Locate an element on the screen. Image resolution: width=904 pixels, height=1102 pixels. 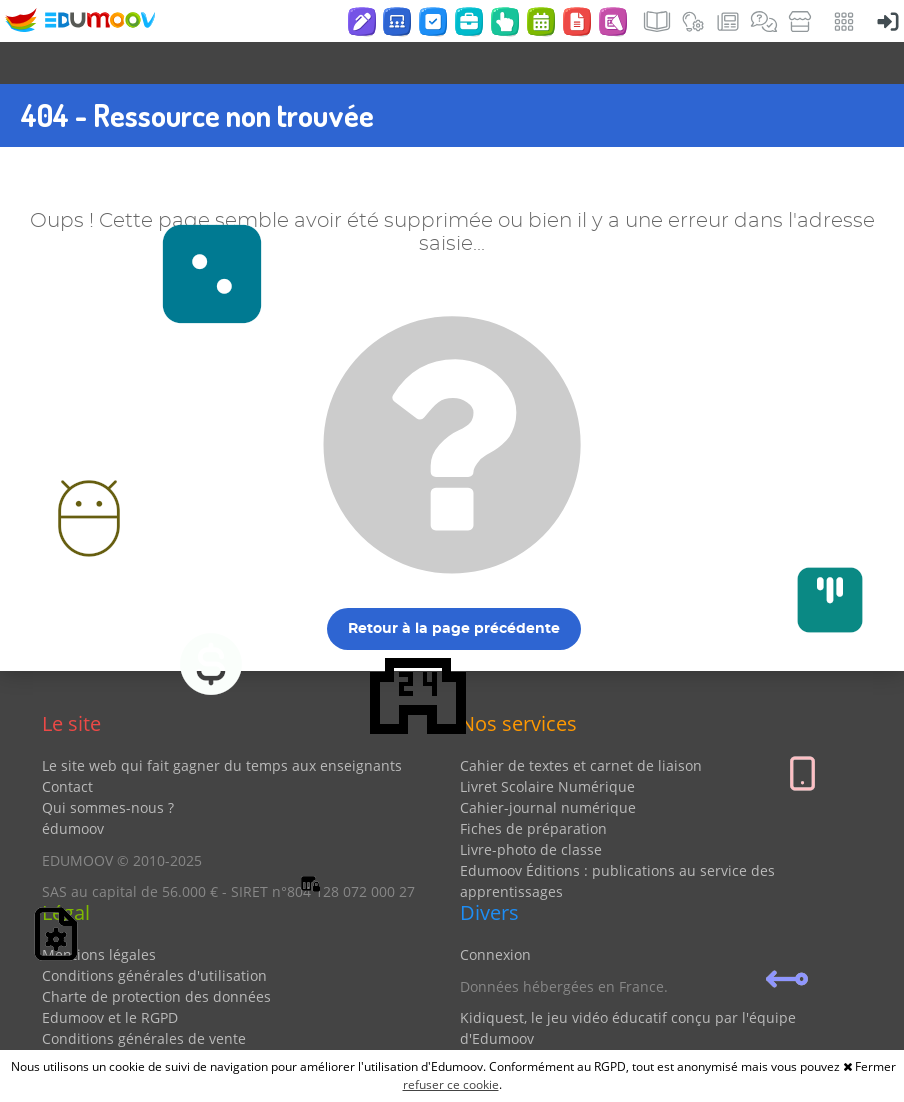
roll dice or generate random number is located at coordinates (212, 274).